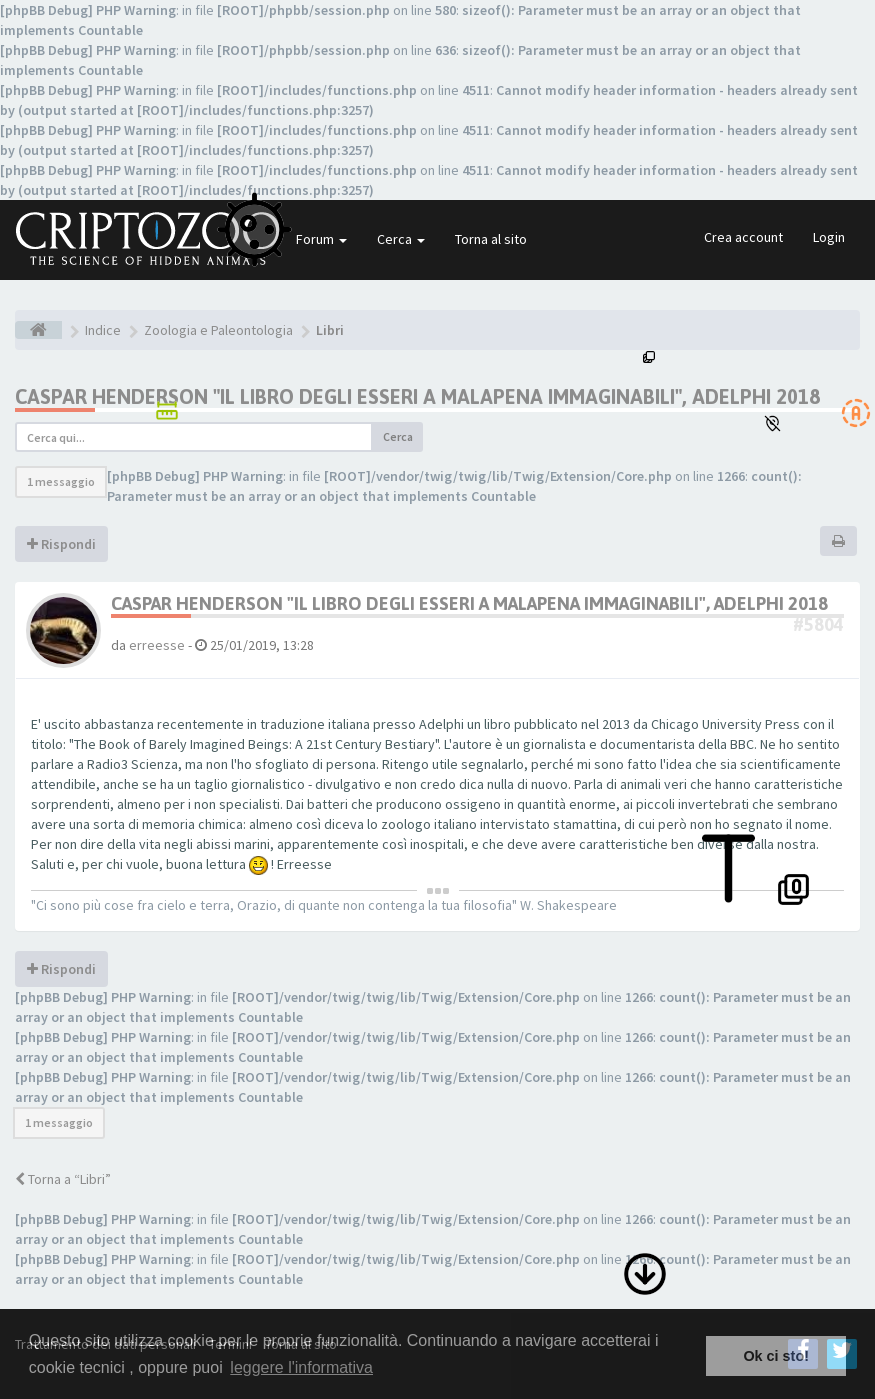 This screenshot has height=1399, width=875. I want to click on select the bottom layer in a stack, so click(649, 357).